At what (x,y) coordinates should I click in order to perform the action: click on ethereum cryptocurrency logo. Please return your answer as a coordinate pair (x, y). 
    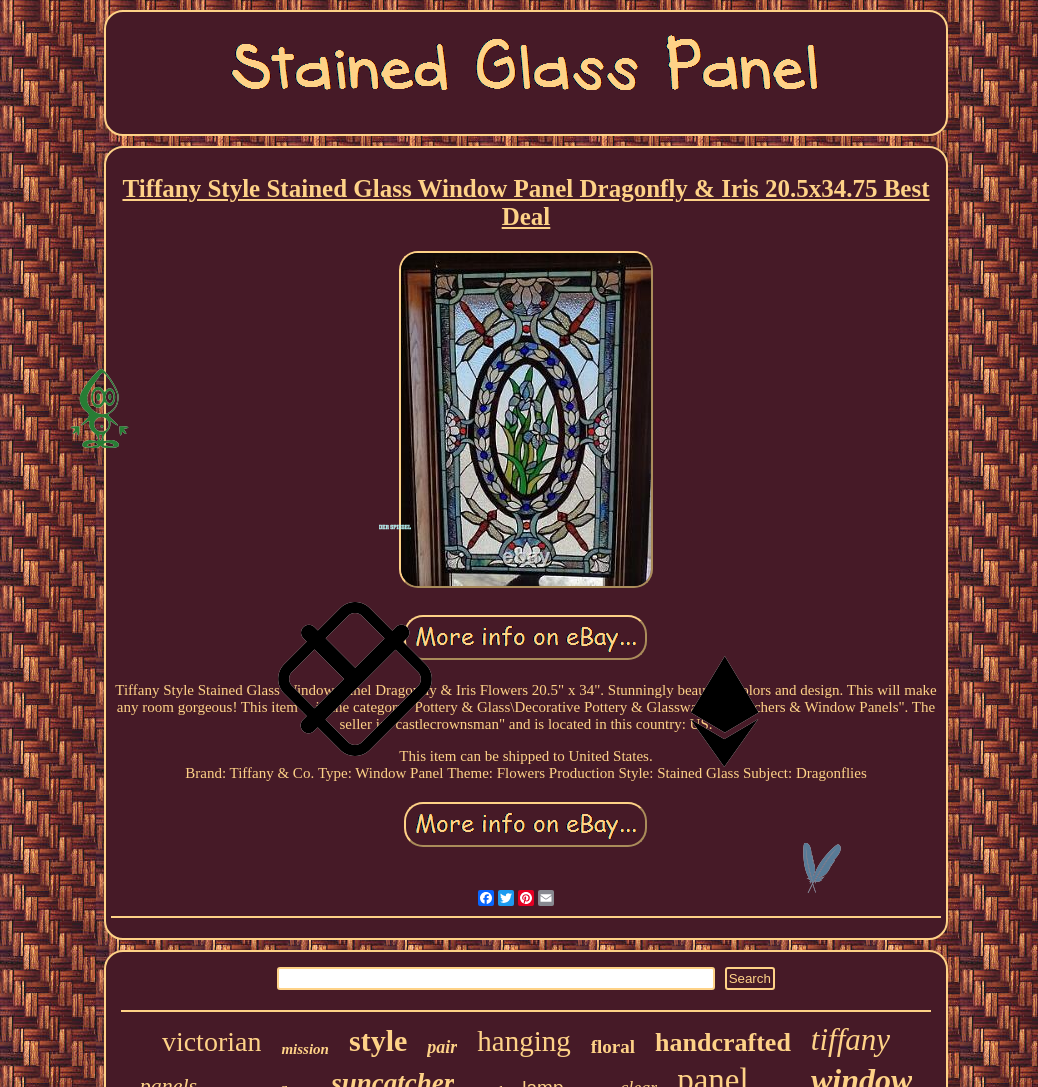
    Looking at the image, I should click on (724, 711).